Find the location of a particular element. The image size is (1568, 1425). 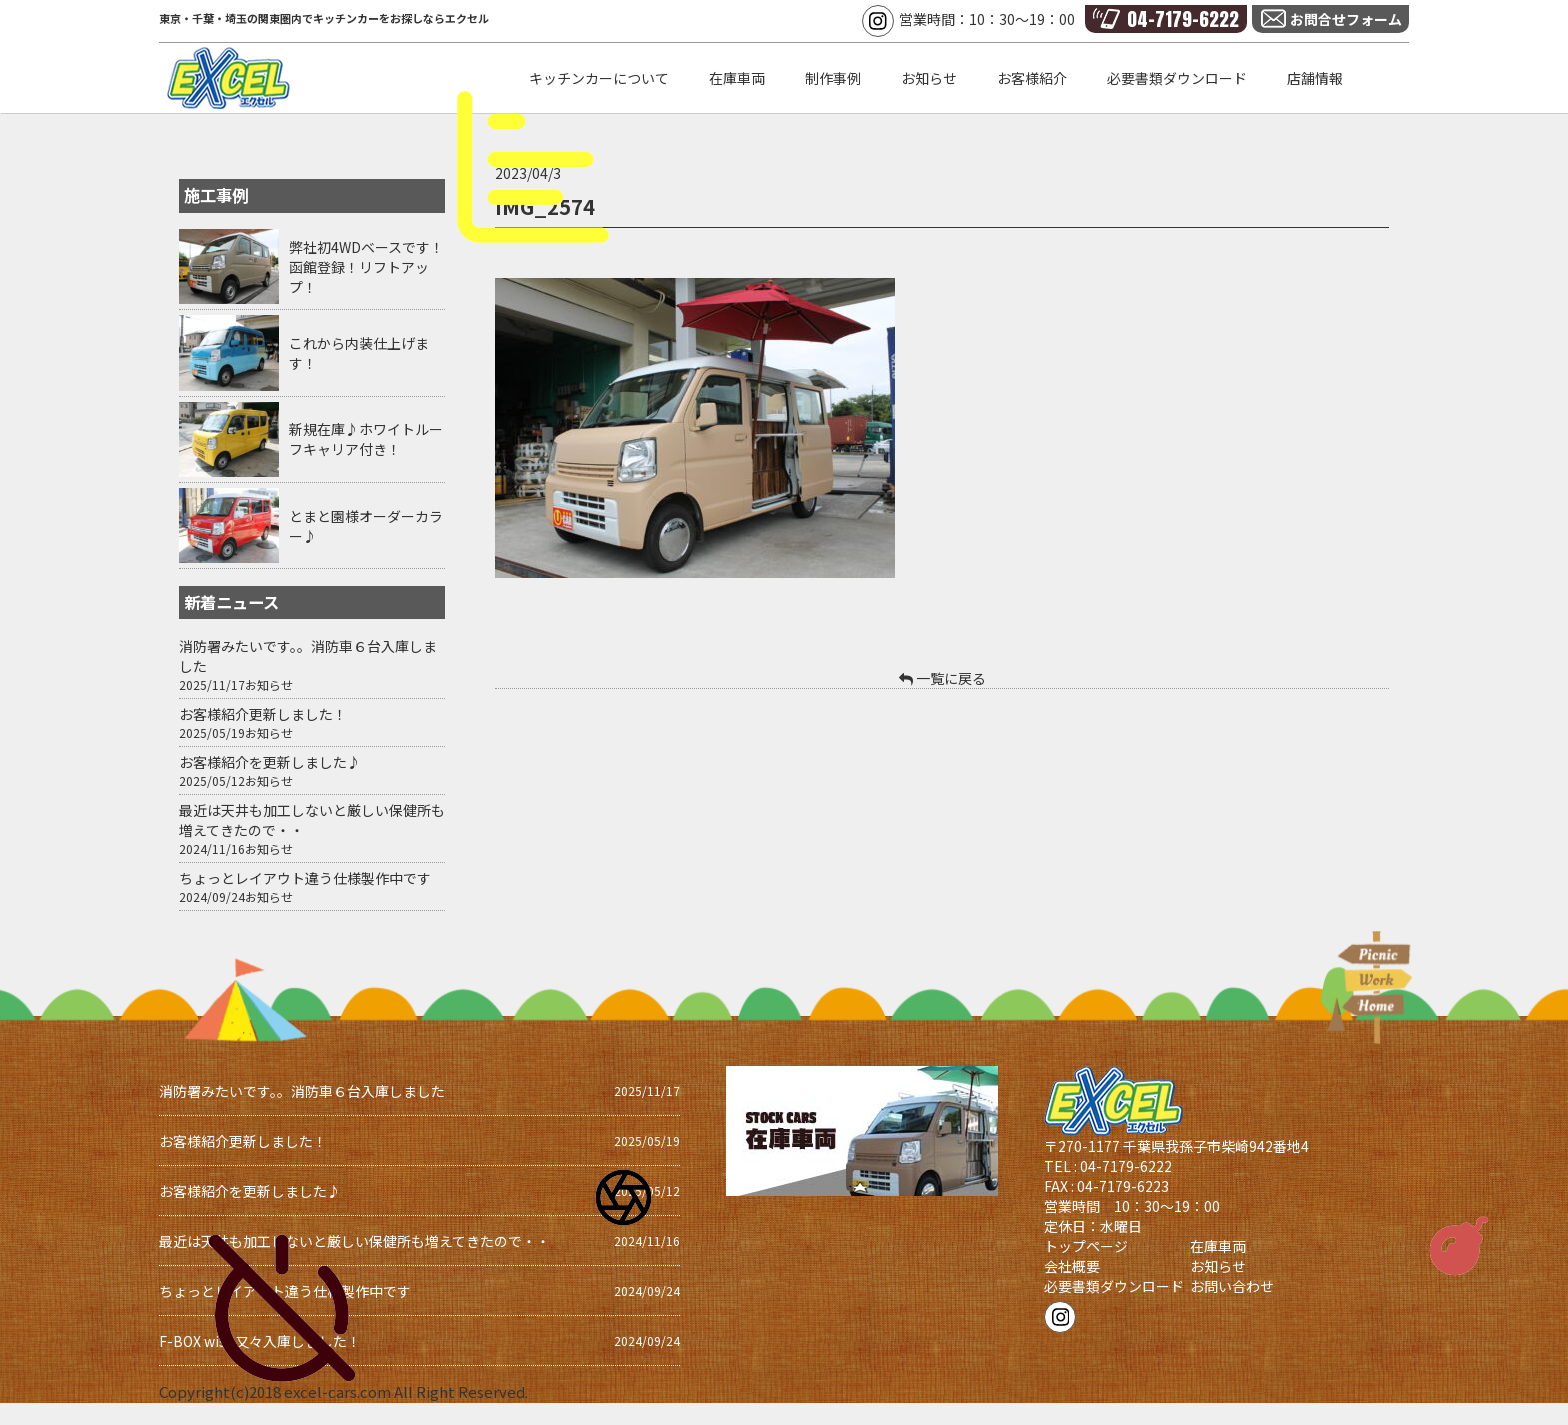

delete all data or perform destructive action is located at coordinates (1459, 1246).